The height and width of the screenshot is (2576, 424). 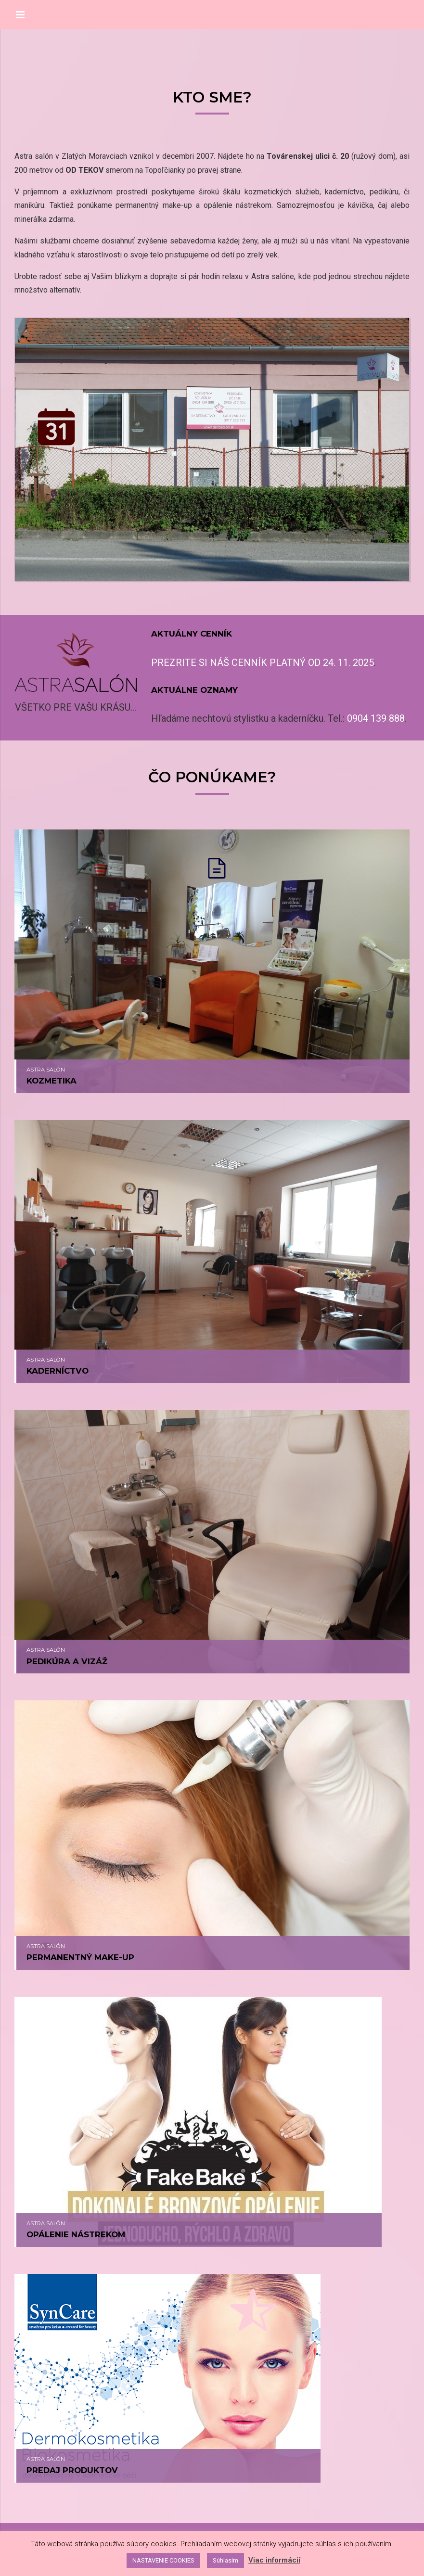 What do you see at coordinates (253, 2310) in the screenshot?
I see `indicates a partial or half-star rating` at bounding box center [253, 2310].